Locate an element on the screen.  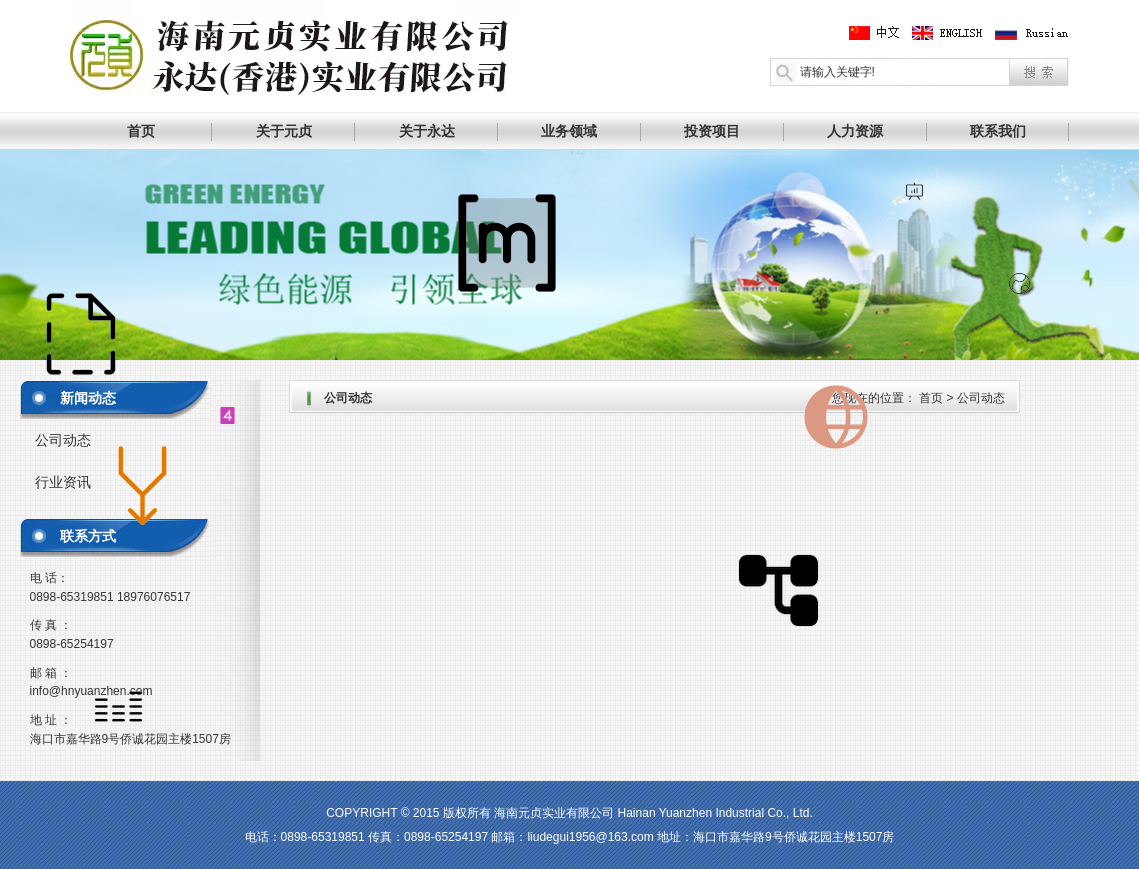
switch to global or worldwide view is located at coordinates (836, 417).